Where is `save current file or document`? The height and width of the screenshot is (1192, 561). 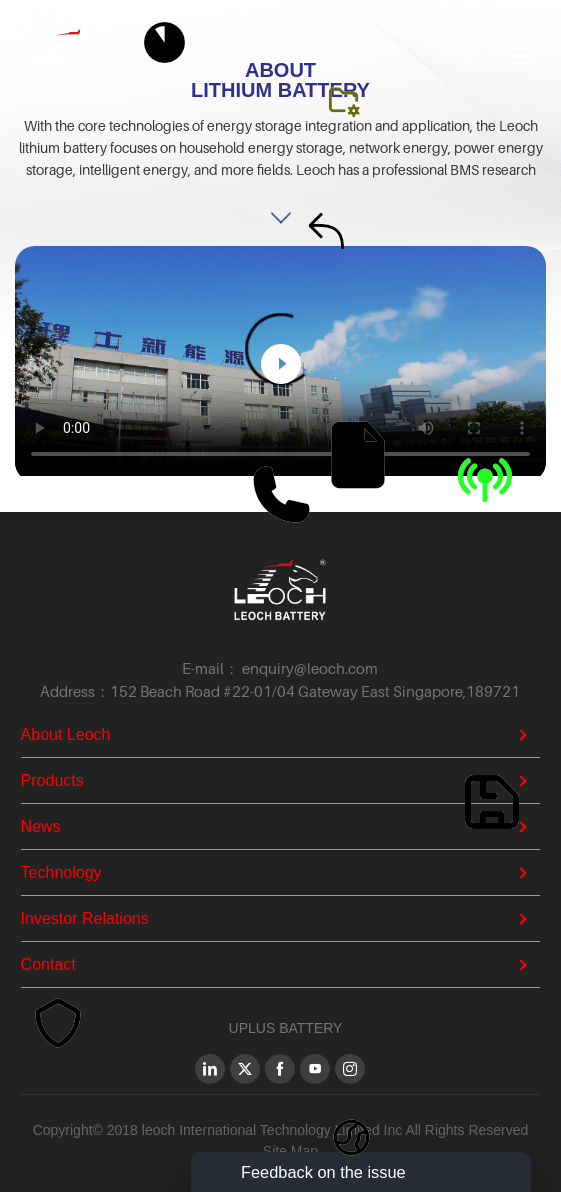 save current file or document is located at coordinates (492, 802).